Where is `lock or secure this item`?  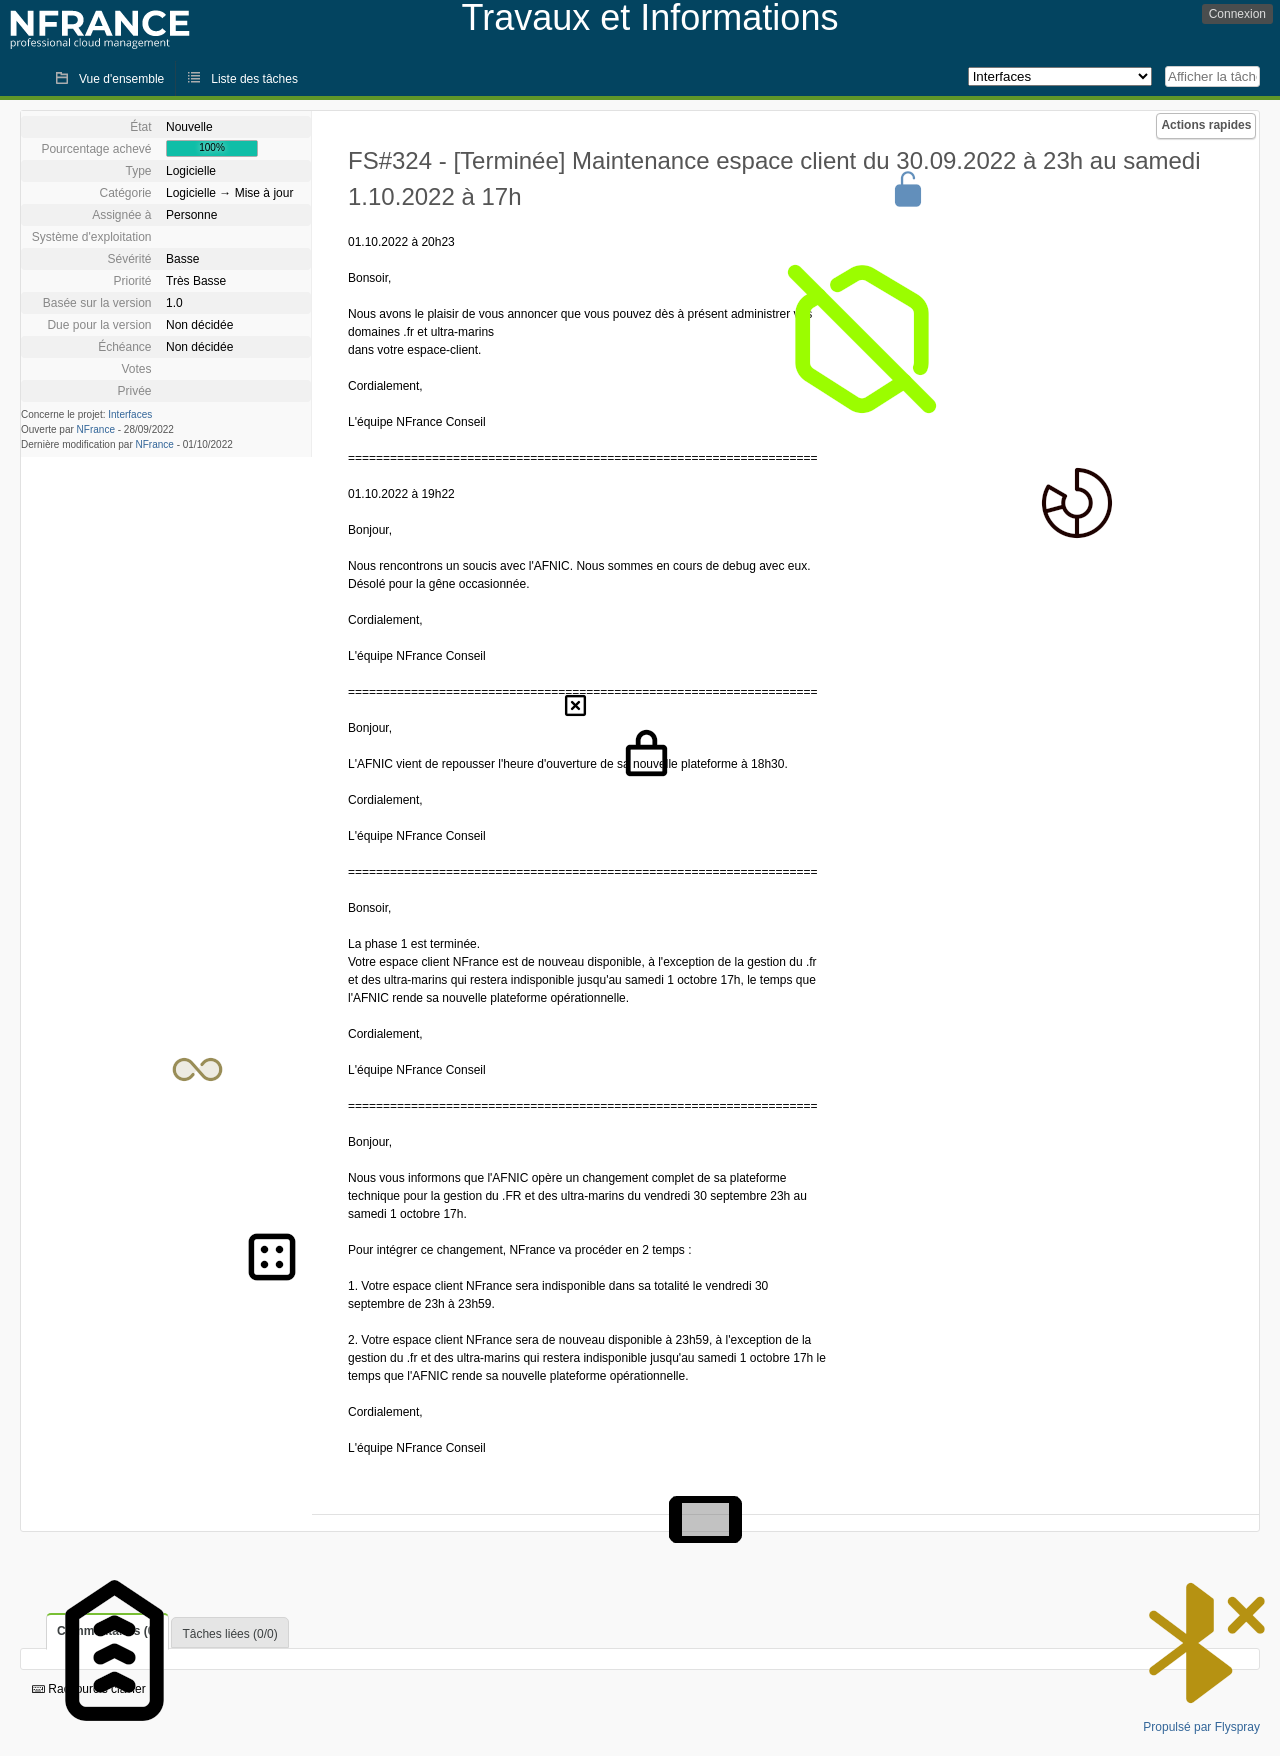
lock or secure this item is located at coordinates (646, 755).